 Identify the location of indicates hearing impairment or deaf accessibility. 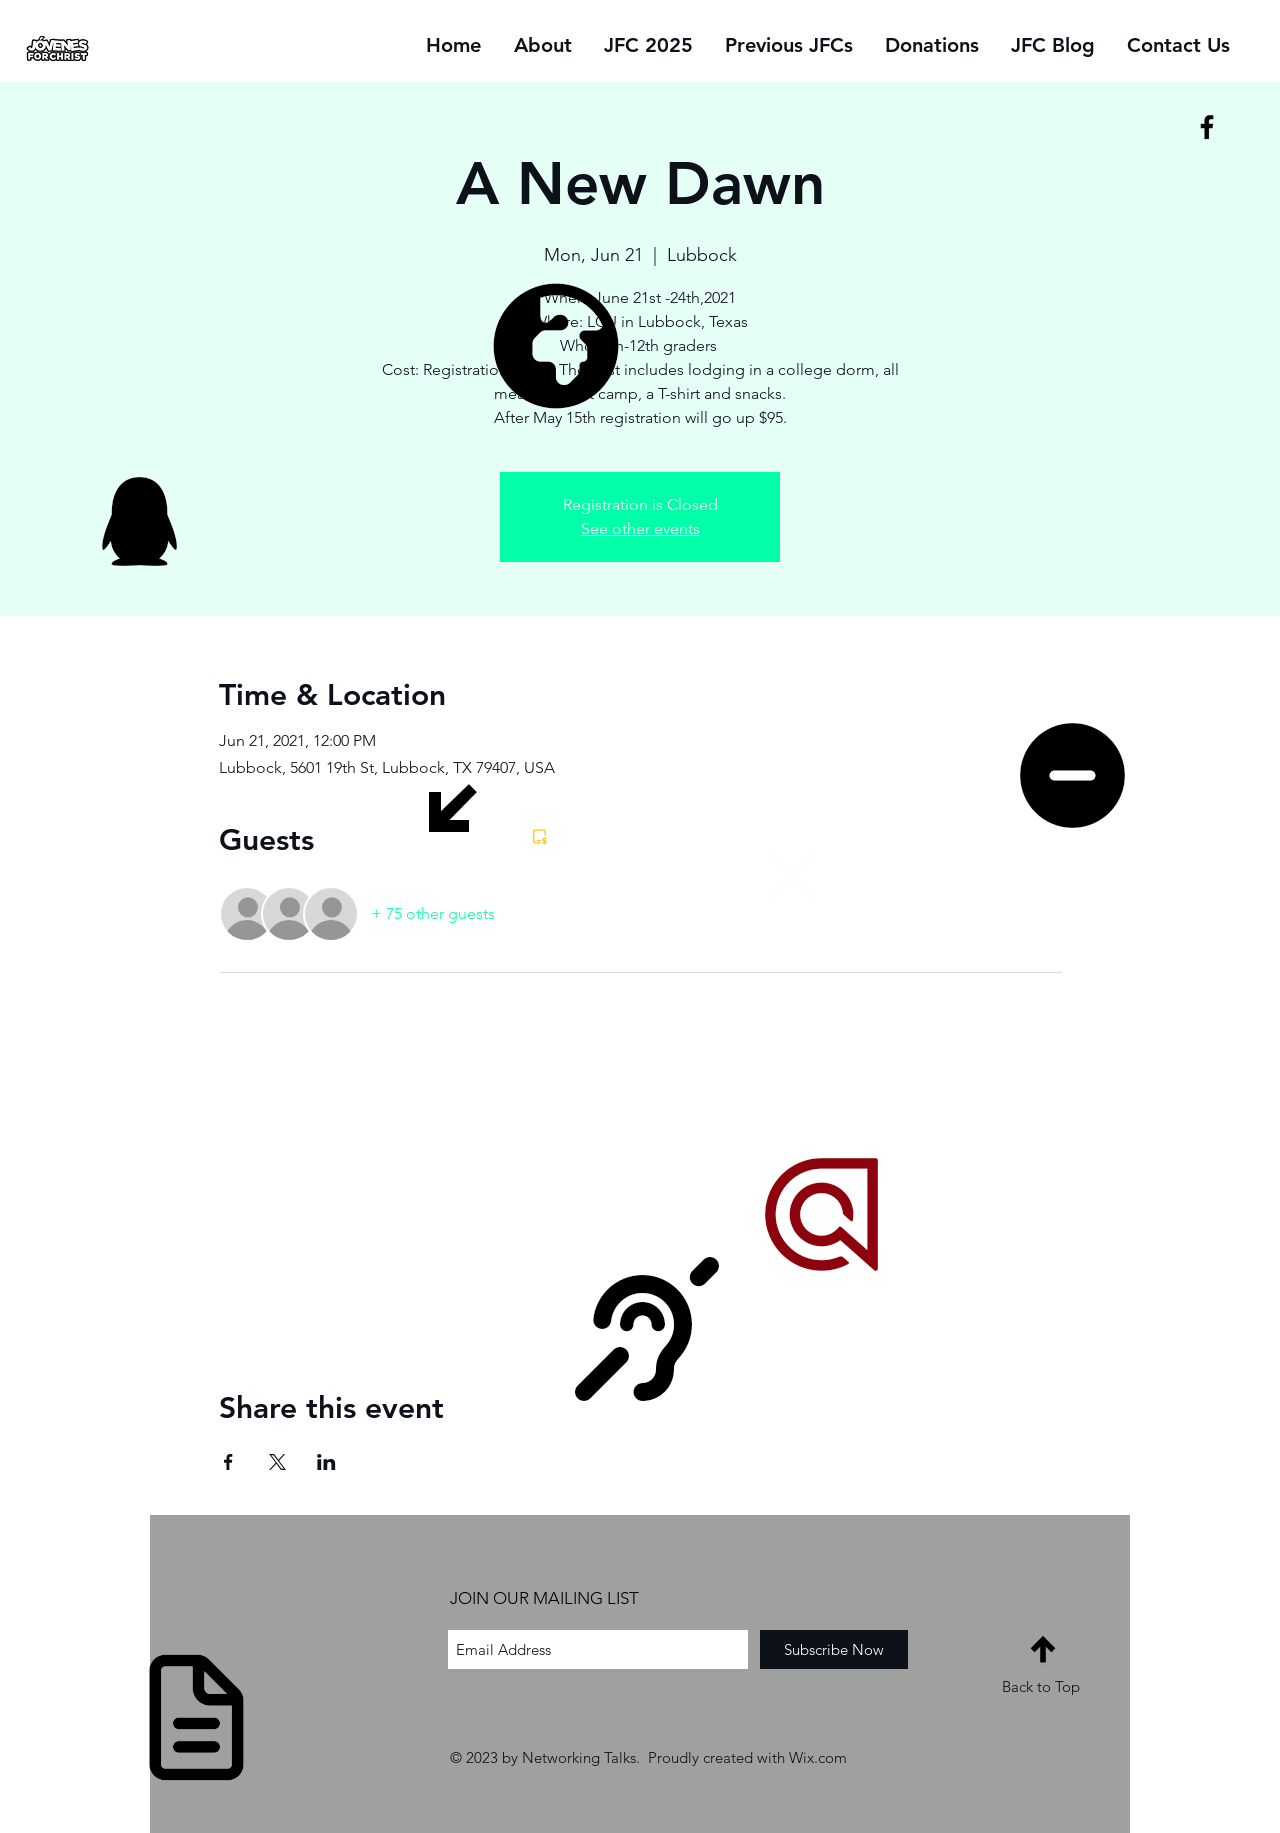
(647, 1329).